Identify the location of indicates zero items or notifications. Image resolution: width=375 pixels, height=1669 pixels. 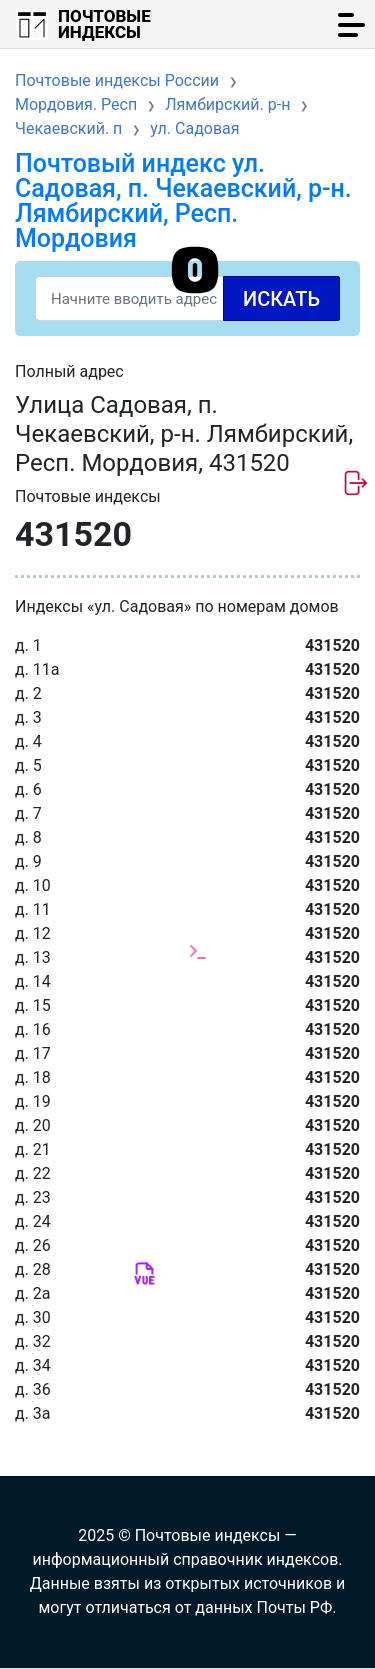
(195, 270).